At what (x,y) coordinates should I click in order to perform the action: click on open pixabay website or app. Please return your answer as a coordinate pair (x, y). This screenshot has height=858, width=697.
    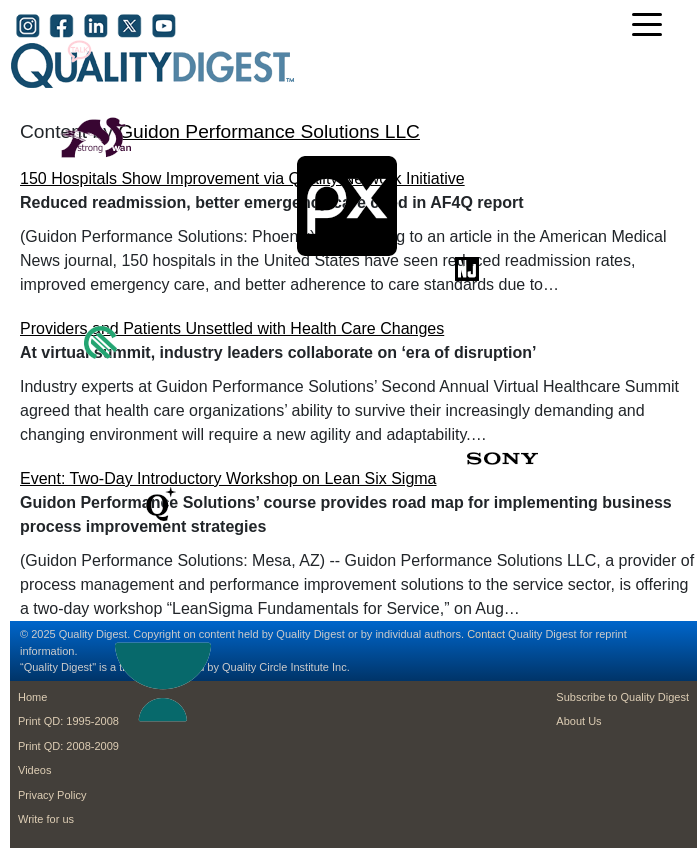
    Looking at the image, I should click on (347, 206).